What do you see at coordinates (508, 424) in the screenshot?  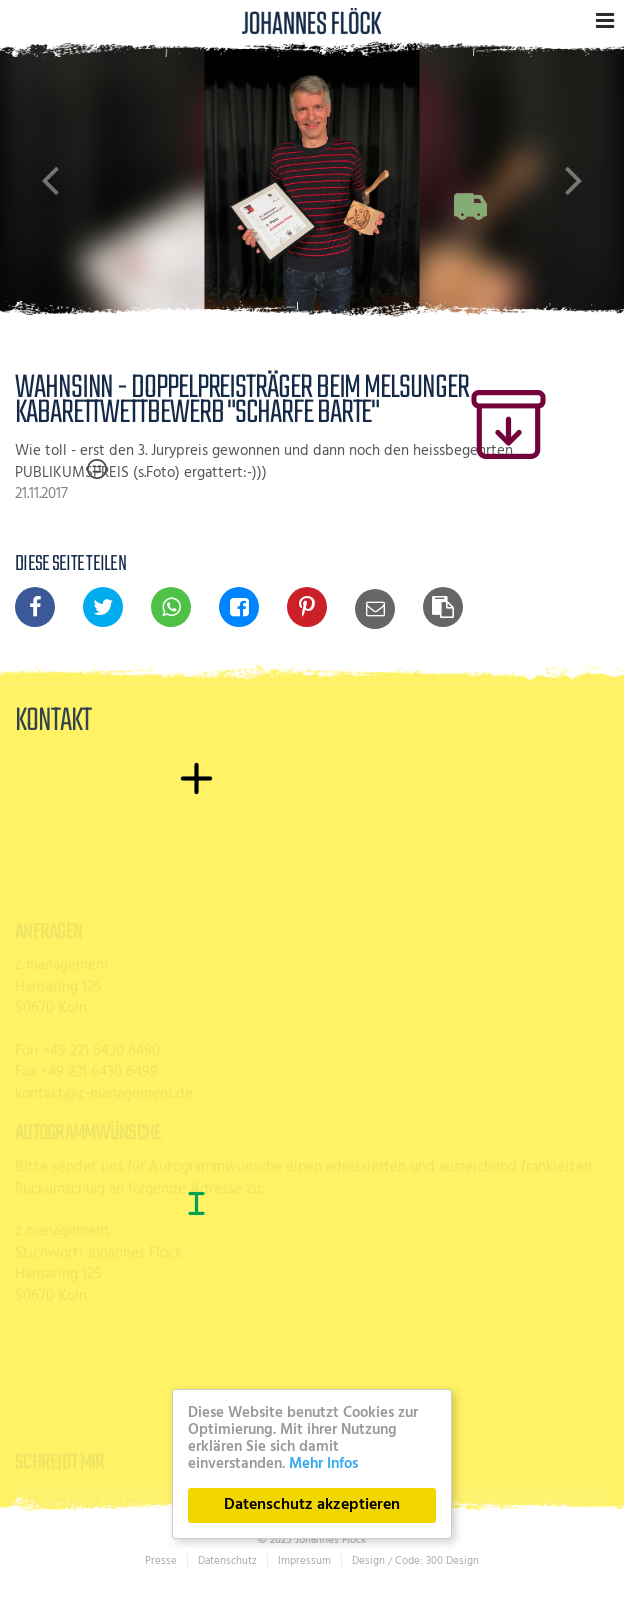 I see `archive this item` at bounding box center [508, 424].